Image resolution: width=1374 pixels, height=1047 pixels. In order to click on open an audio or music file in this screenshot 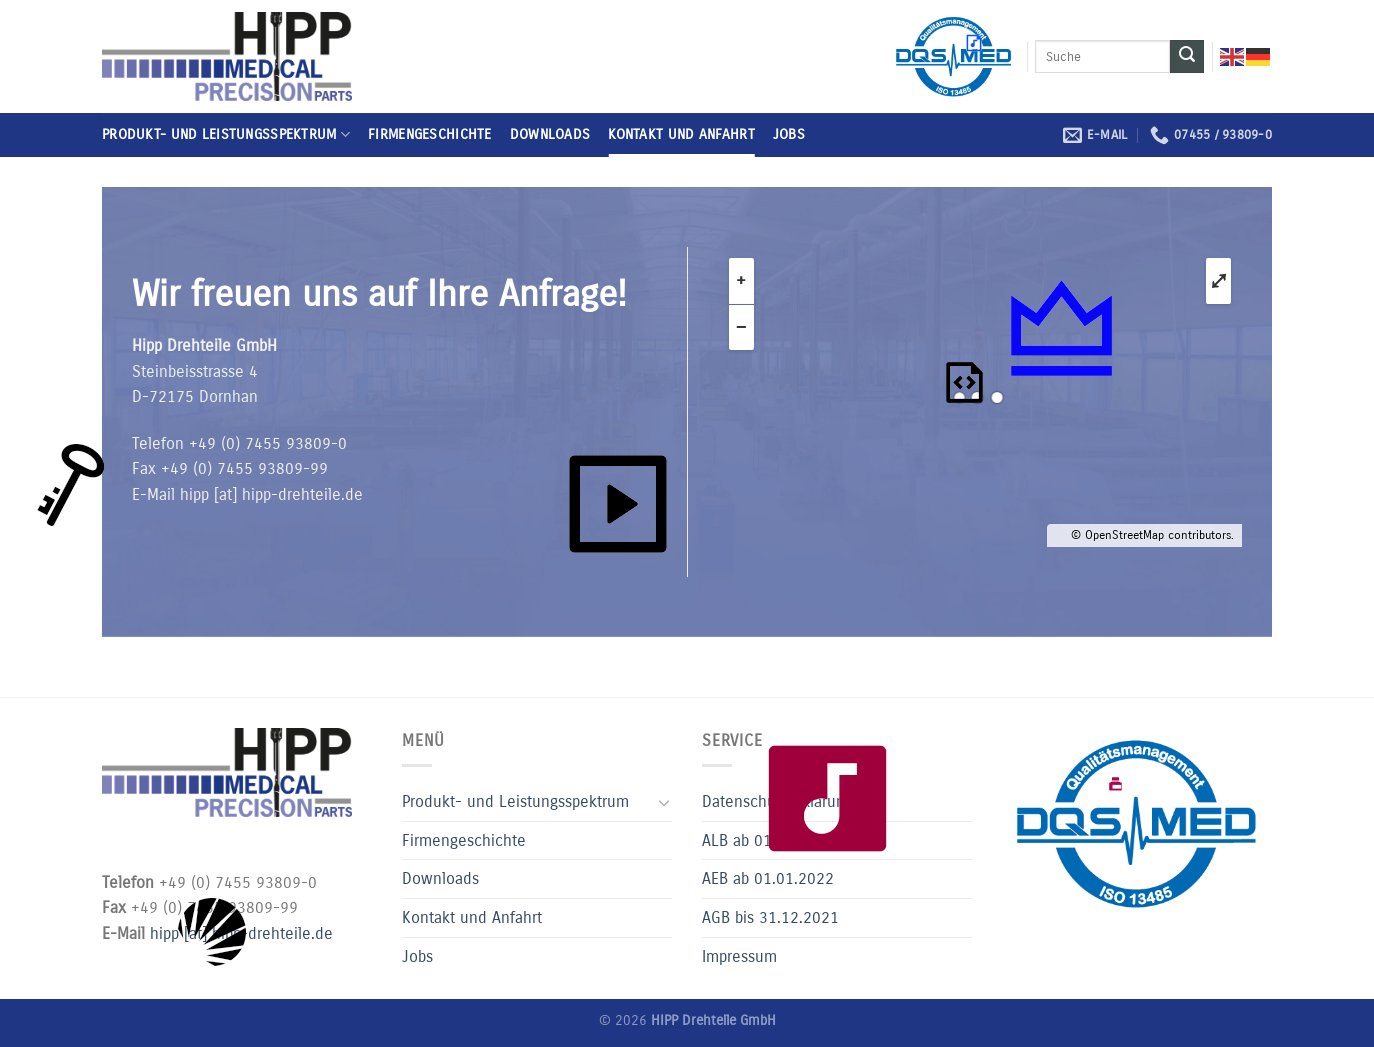, I will do `click(974, 43)`.